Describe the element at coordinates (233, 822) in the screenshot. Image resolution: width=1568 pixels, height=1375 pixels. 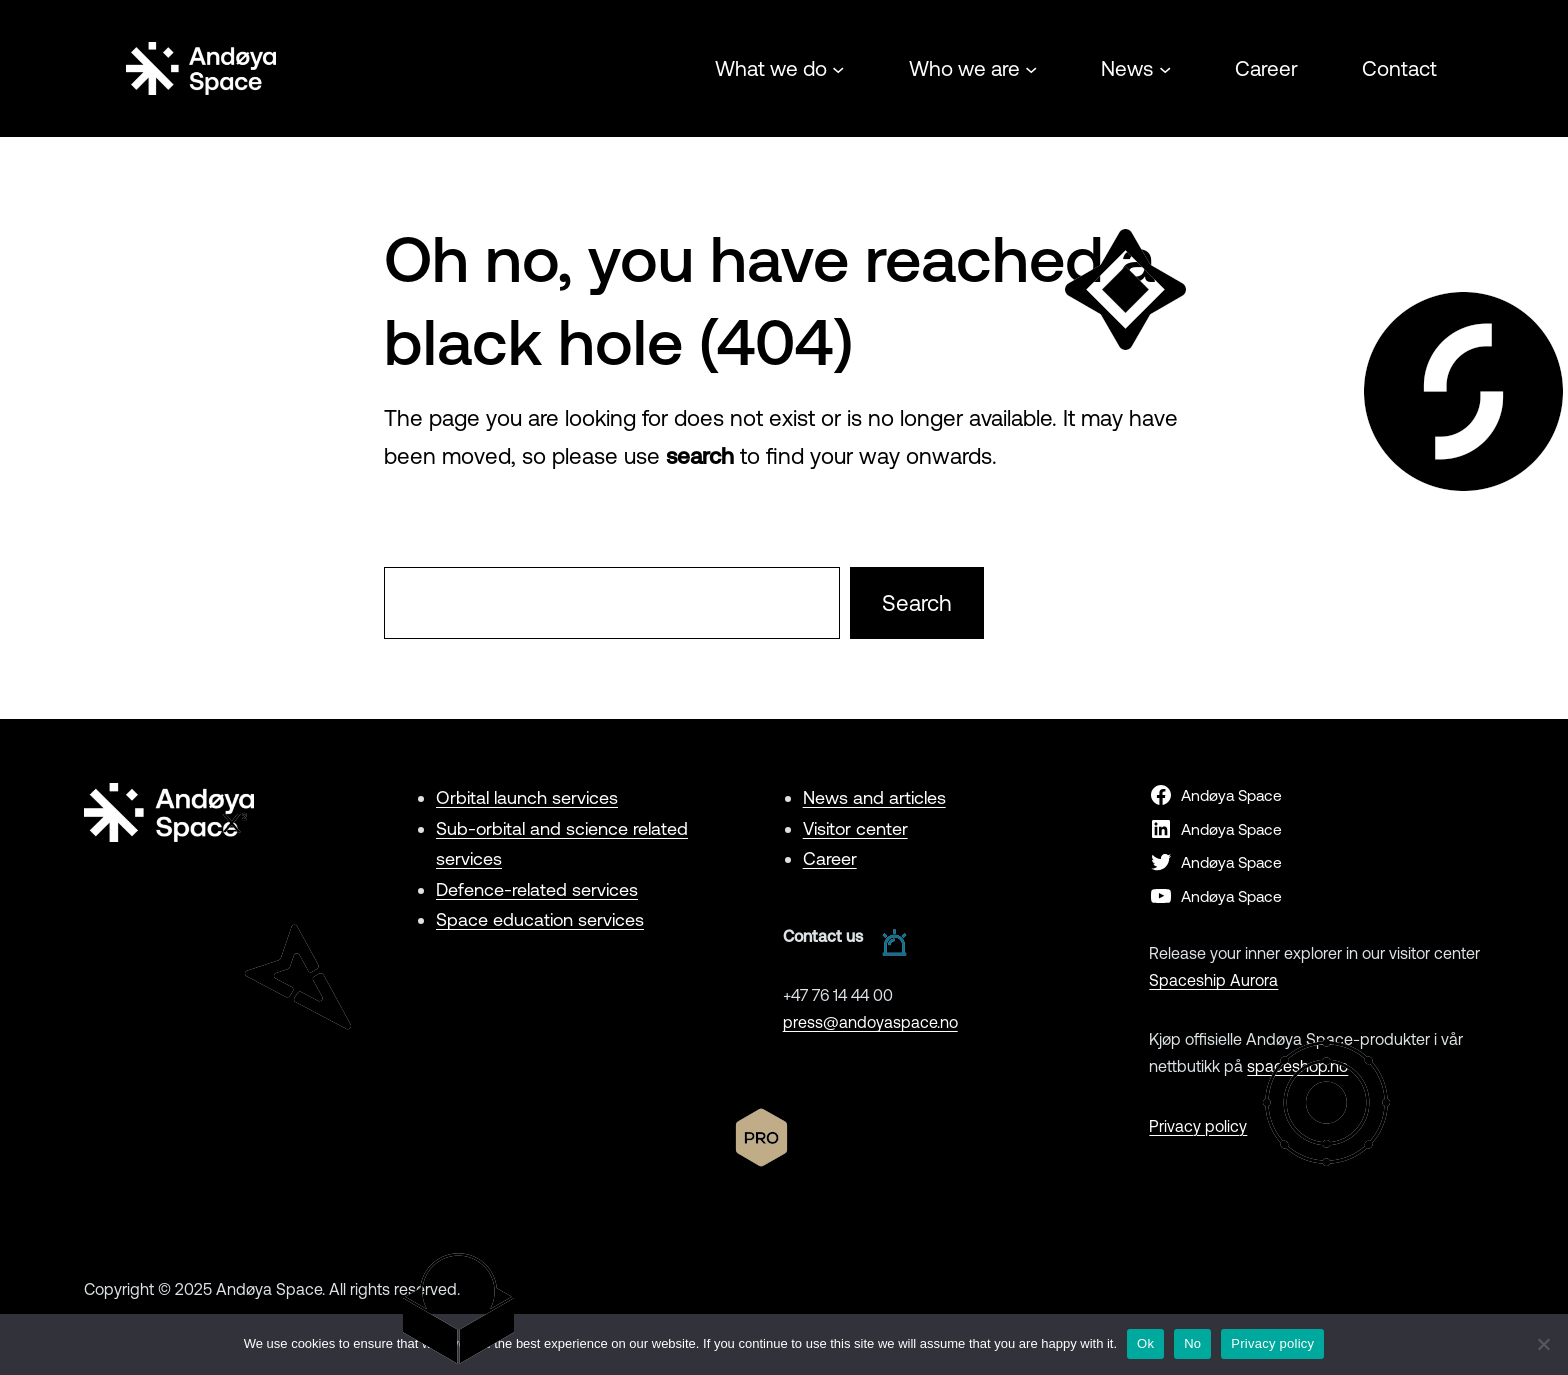
I see `format selected text as superscript` at that location.